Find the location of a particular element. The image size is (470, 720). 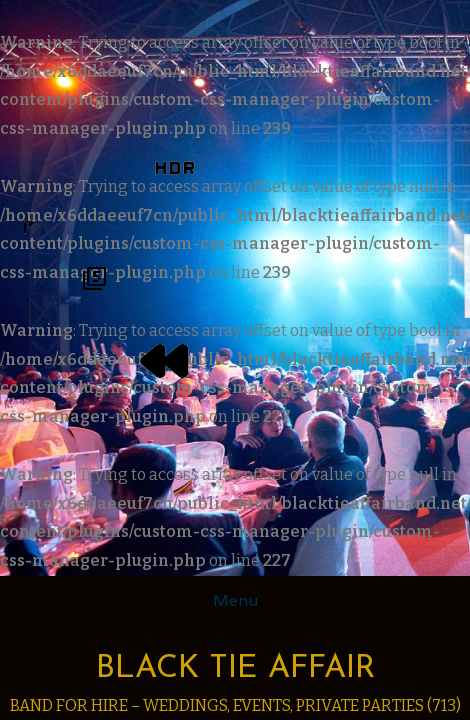

filter or view the fifth item in a series is located at coordinates (94, 278).